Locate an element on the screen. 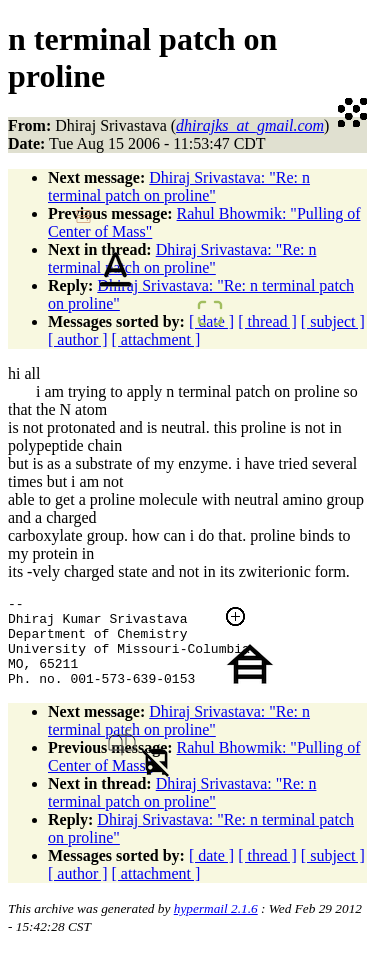 Image resolution: width=375 pixels, height=969 pixels. access your mailbox or inbox is located at coordinates (122, 743).